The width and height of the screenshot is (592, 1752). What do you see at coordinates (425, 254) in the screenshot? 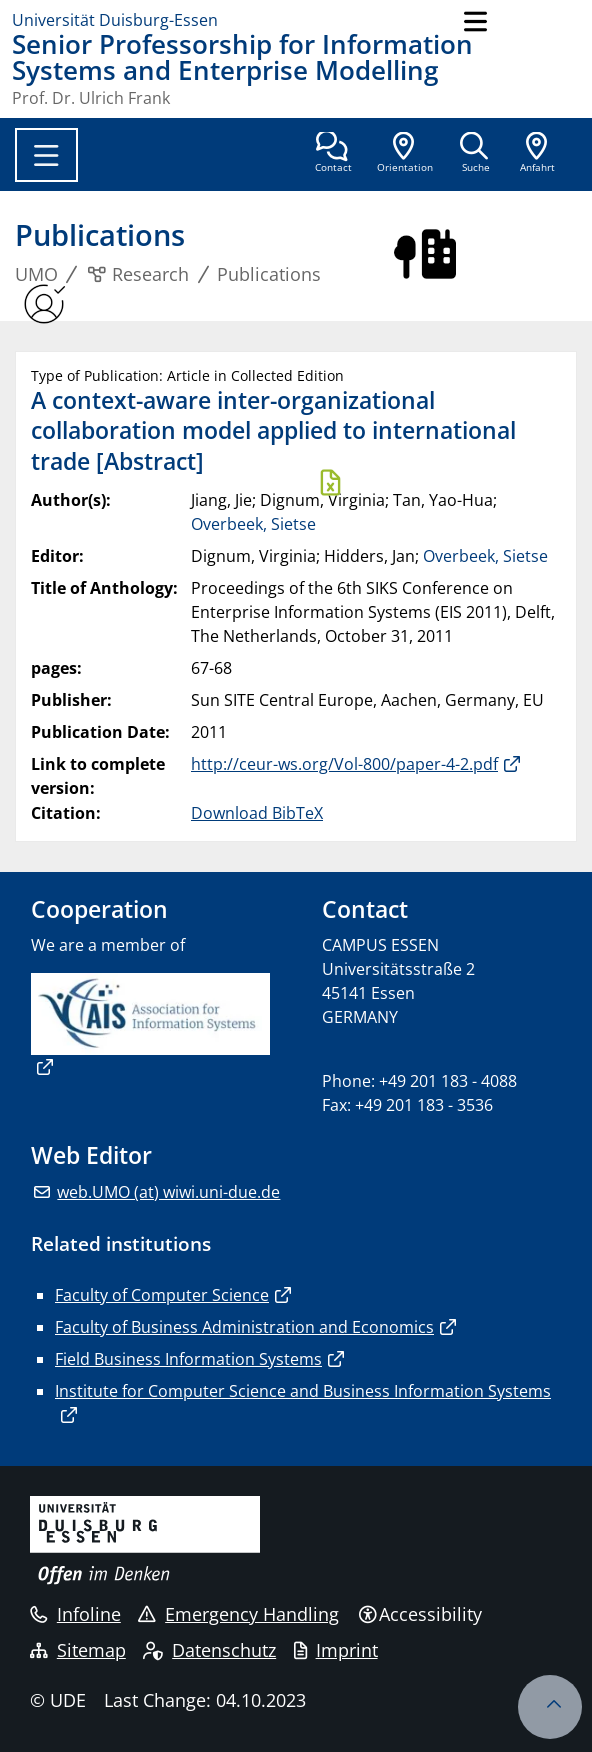
I see `view urban green spaces or parks` at bounding box center [425, 254].